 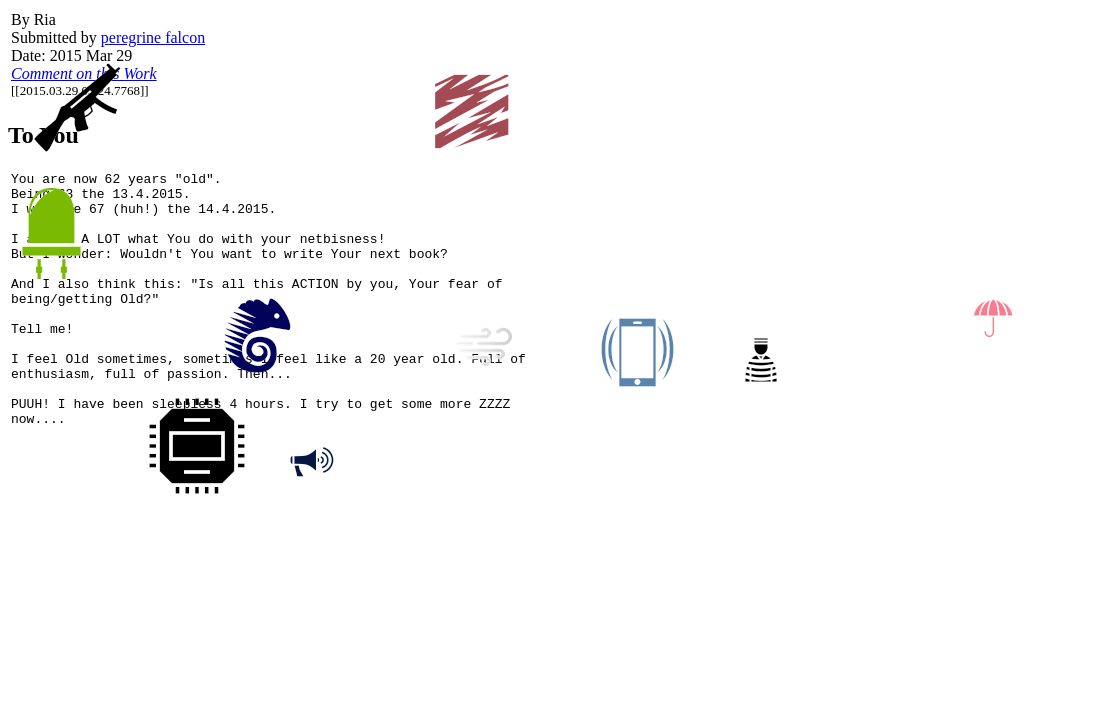 What do you see at coordinates (197, 446) in the screenshot?
I see `view system performance or CPU usage` at bounding box center [197, 446].